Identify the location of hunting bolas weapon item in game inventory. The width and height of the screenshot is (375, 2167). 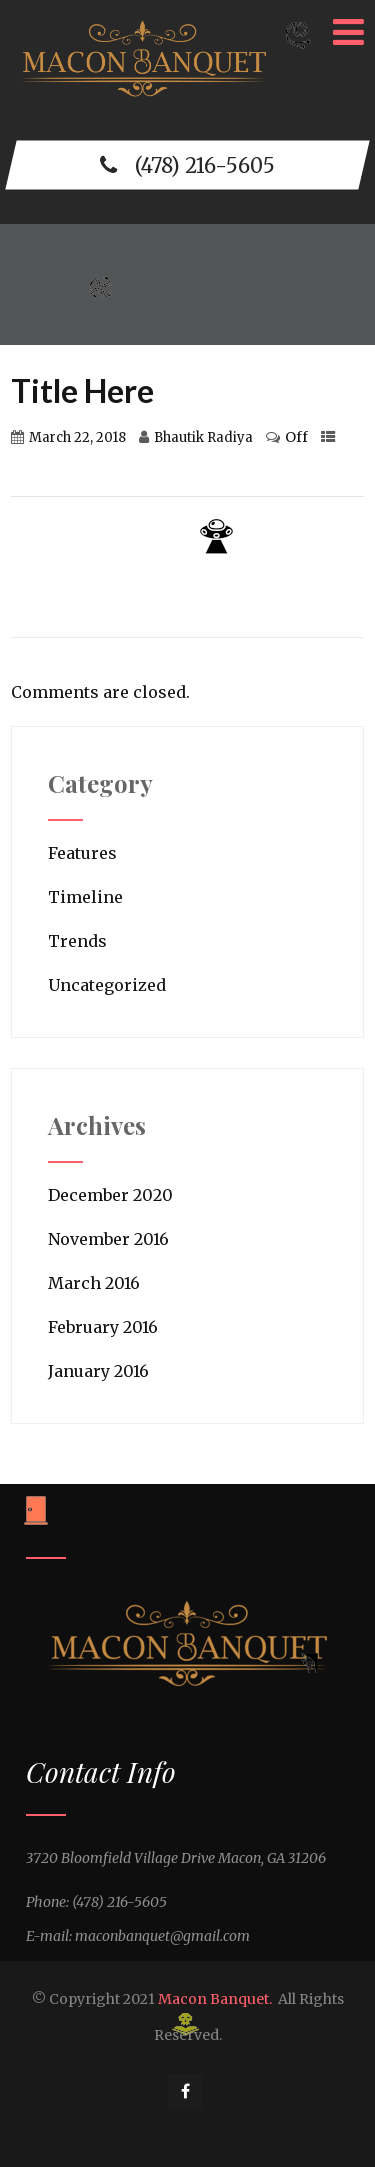
(298, 35).